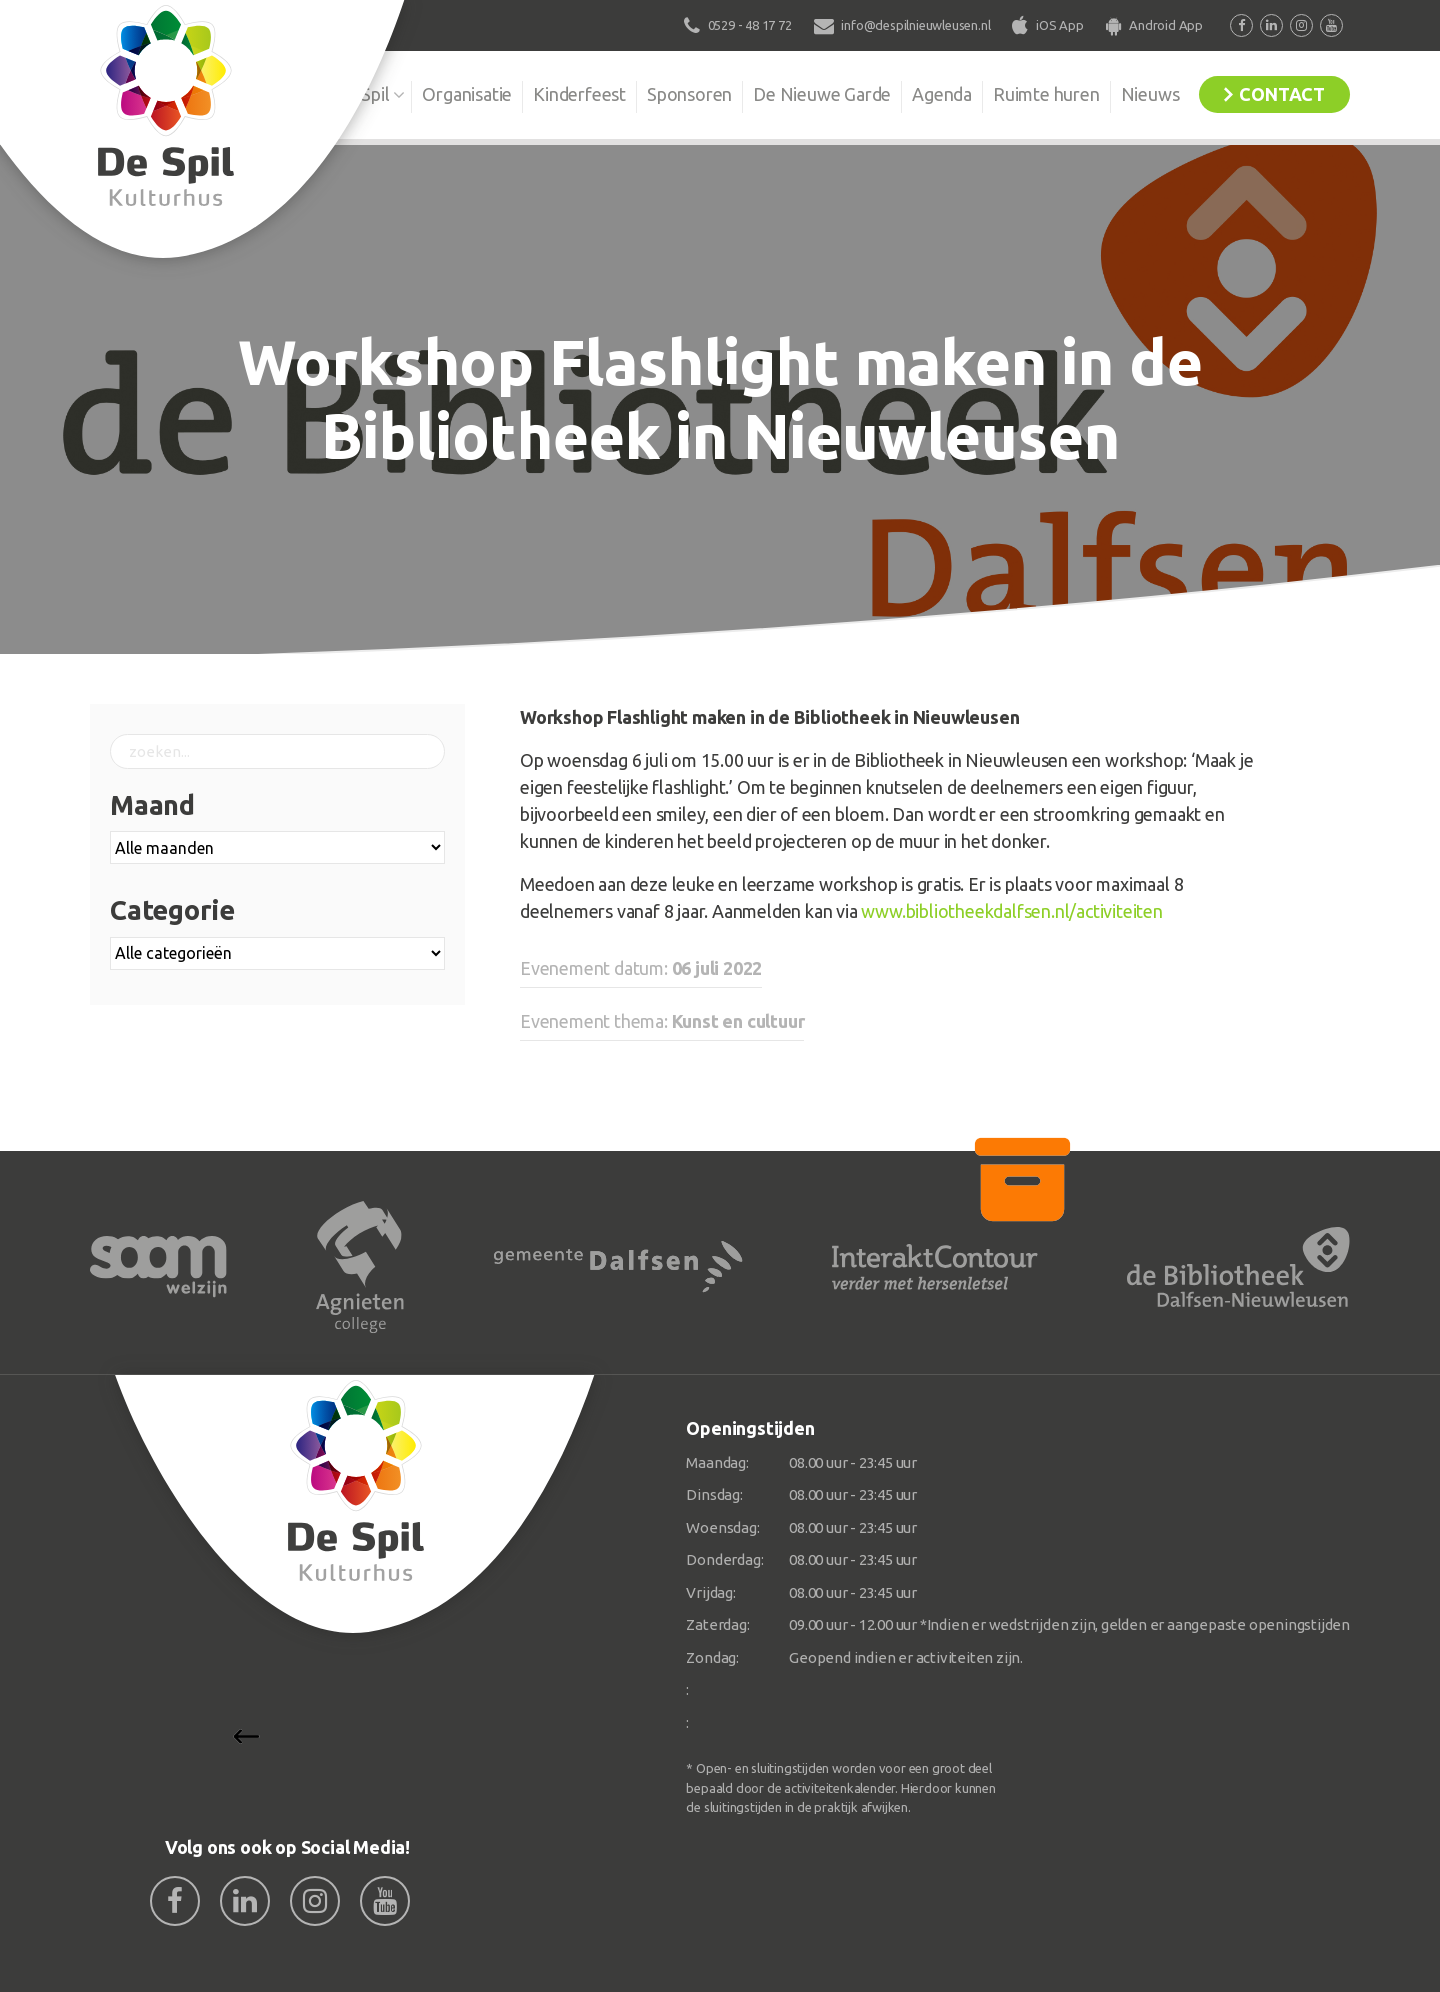 Image resolution: width=1440 pixels, height=1992 pixels. What do you see at coordinates (246, 1736) in the screenshot?
I see `go back to the previous page` at bounding box center [246, 1736].